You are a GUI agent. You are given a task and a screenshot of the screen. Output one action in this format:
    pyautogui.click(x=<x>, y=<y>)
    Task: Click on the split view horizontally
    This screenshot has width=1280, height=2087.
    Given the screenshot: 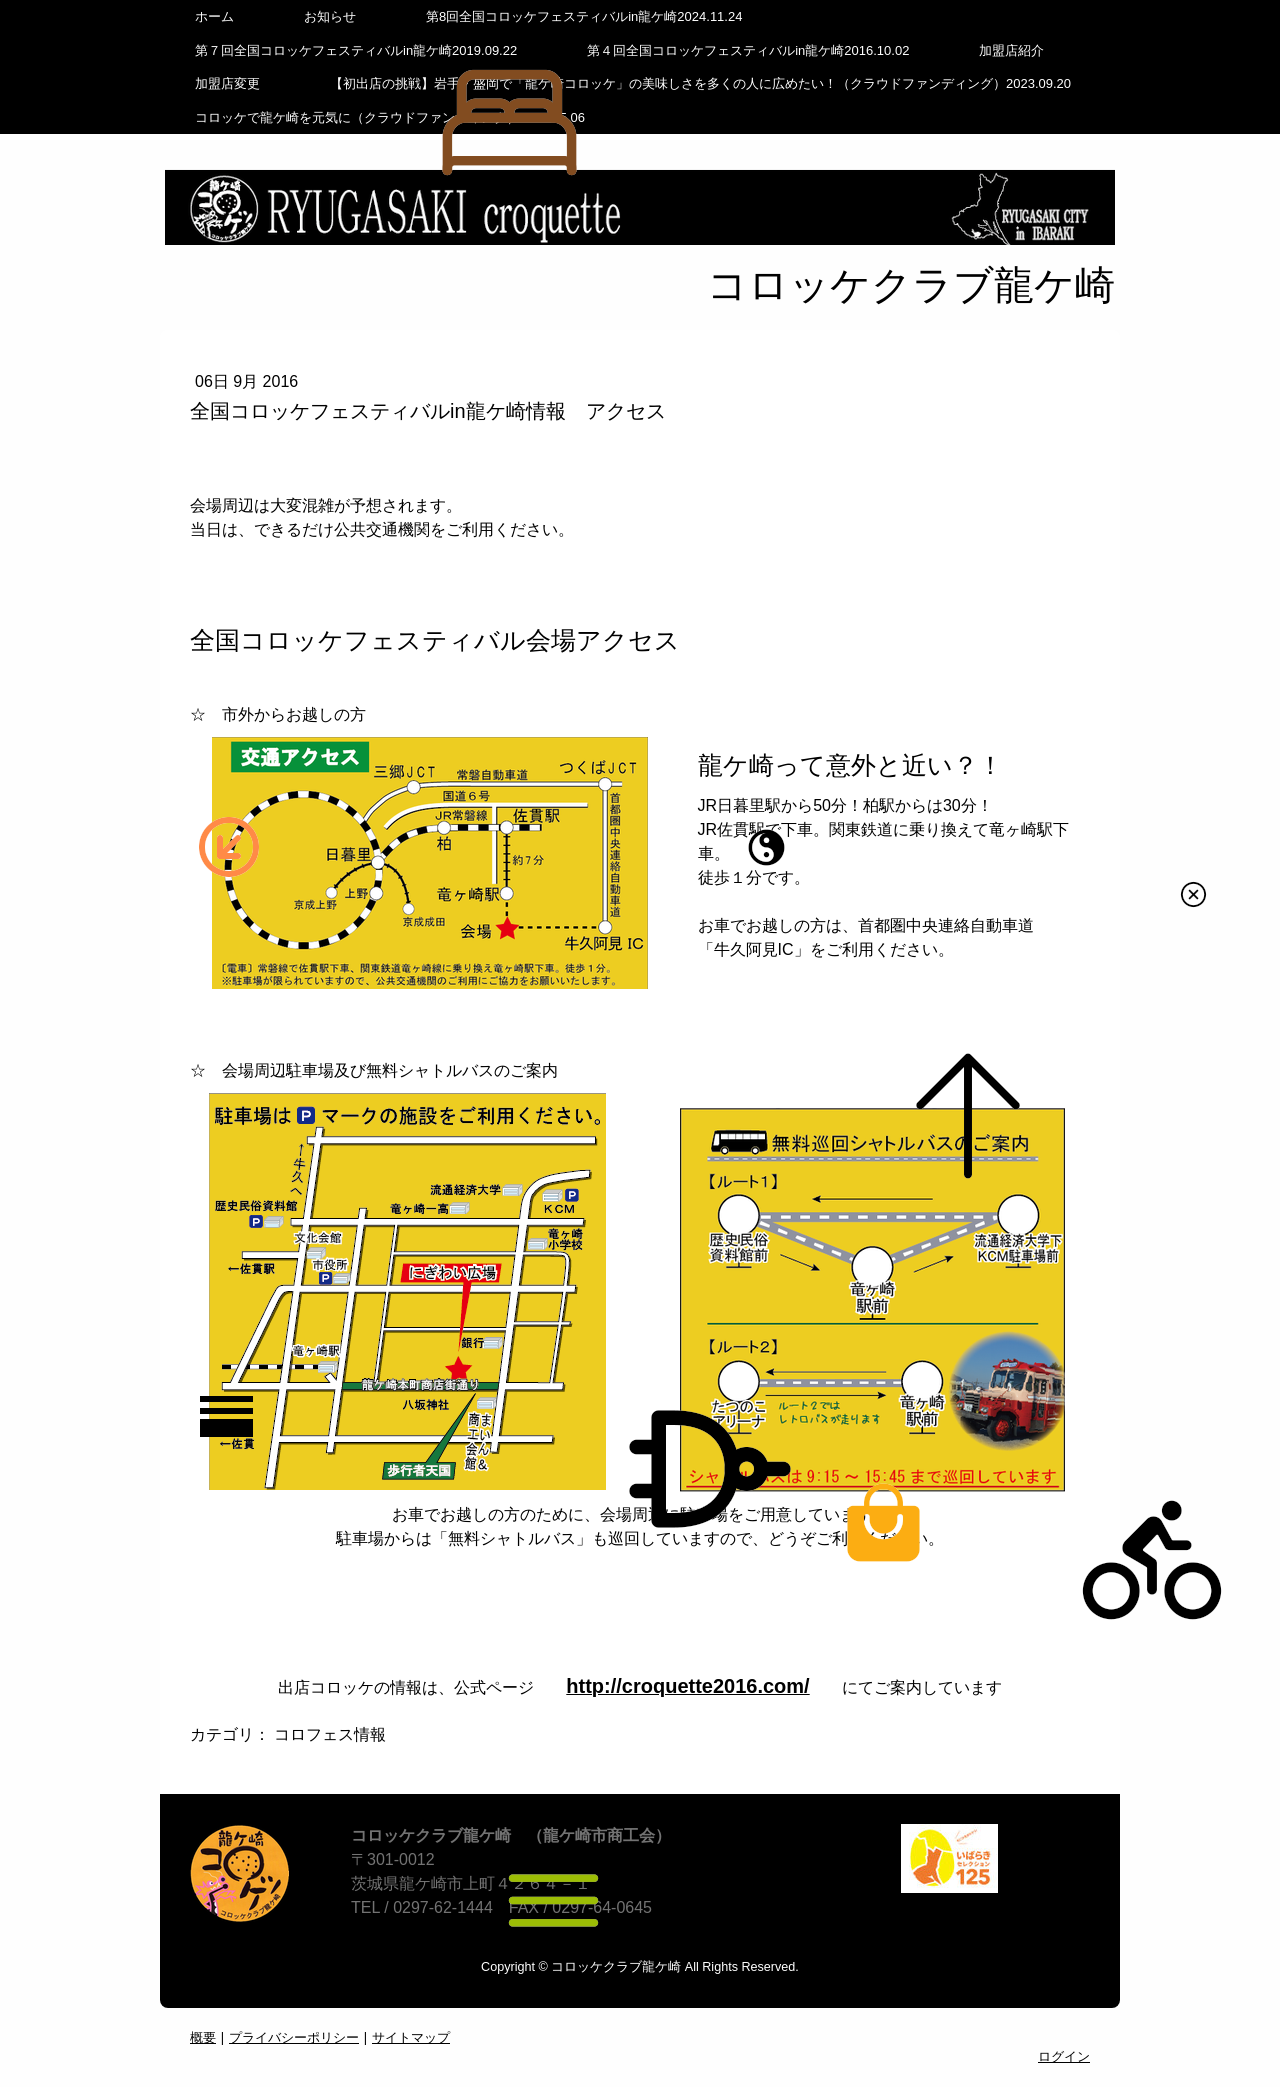 What is the action you would take?
    pyautogui.click(x=226, y=1416)
    